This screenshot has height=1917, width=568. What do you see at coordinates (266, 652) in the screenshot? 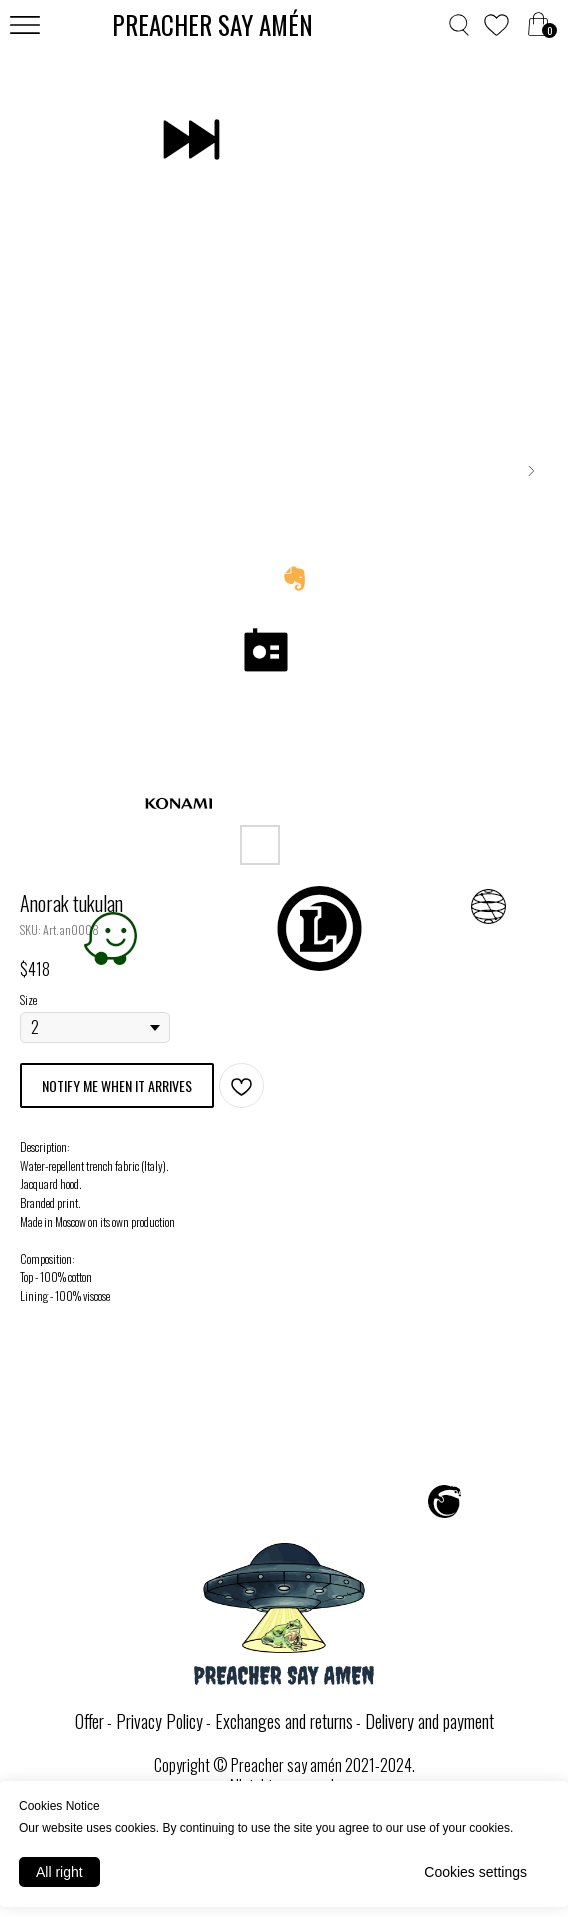
I see `access radio or audio streaming` at bounding box center [266, 652].